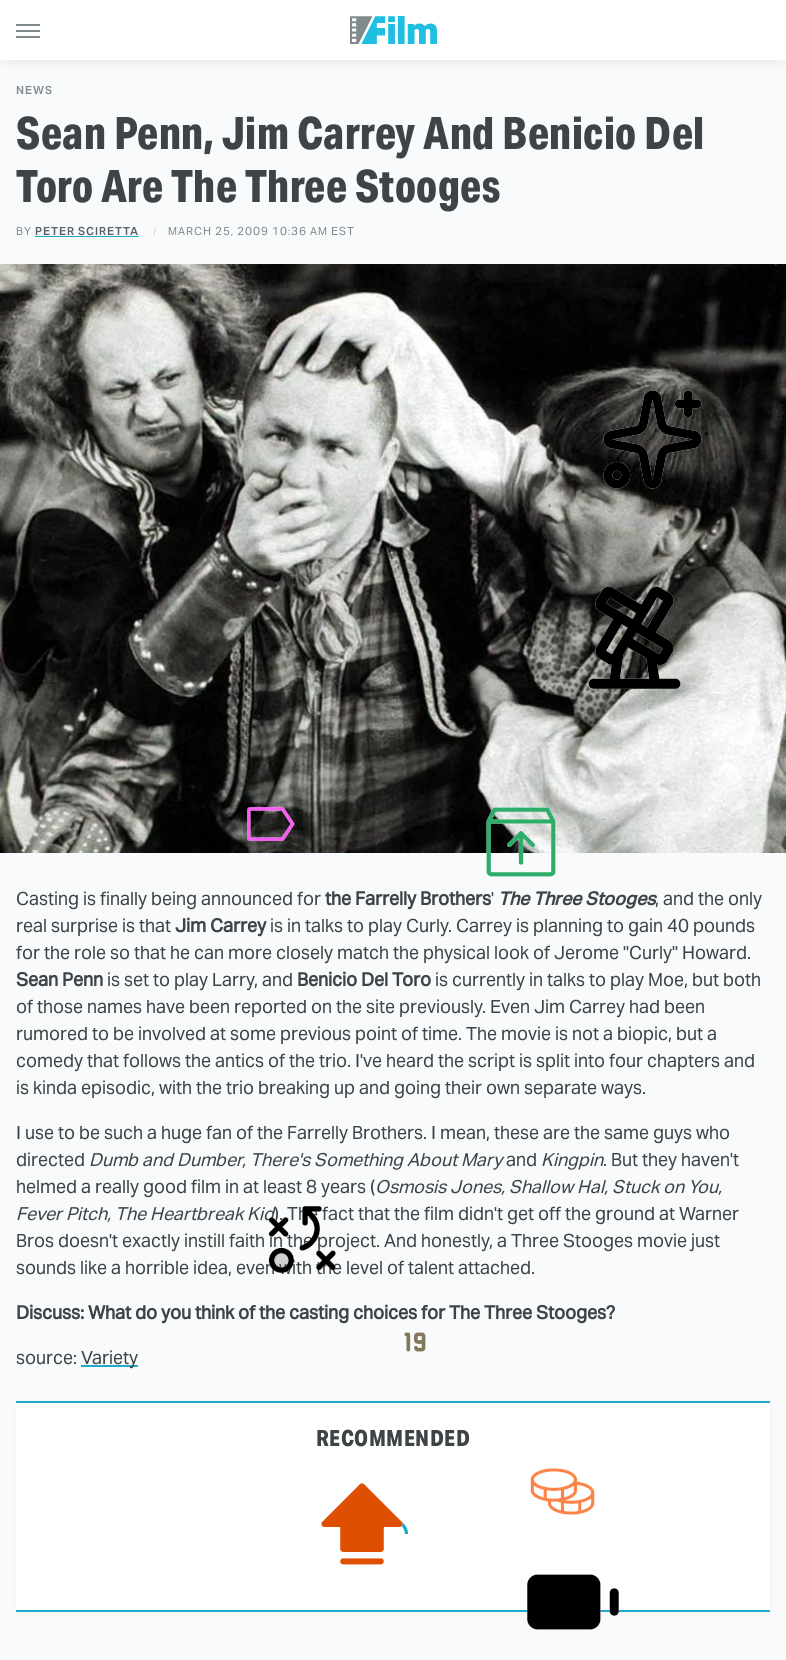 Image resolution: width=786 pixels, height=1660 pixels. Describe the element at coordinates (299, 1239) in the screenshot. I see `view game plan or strategy options` at that location.